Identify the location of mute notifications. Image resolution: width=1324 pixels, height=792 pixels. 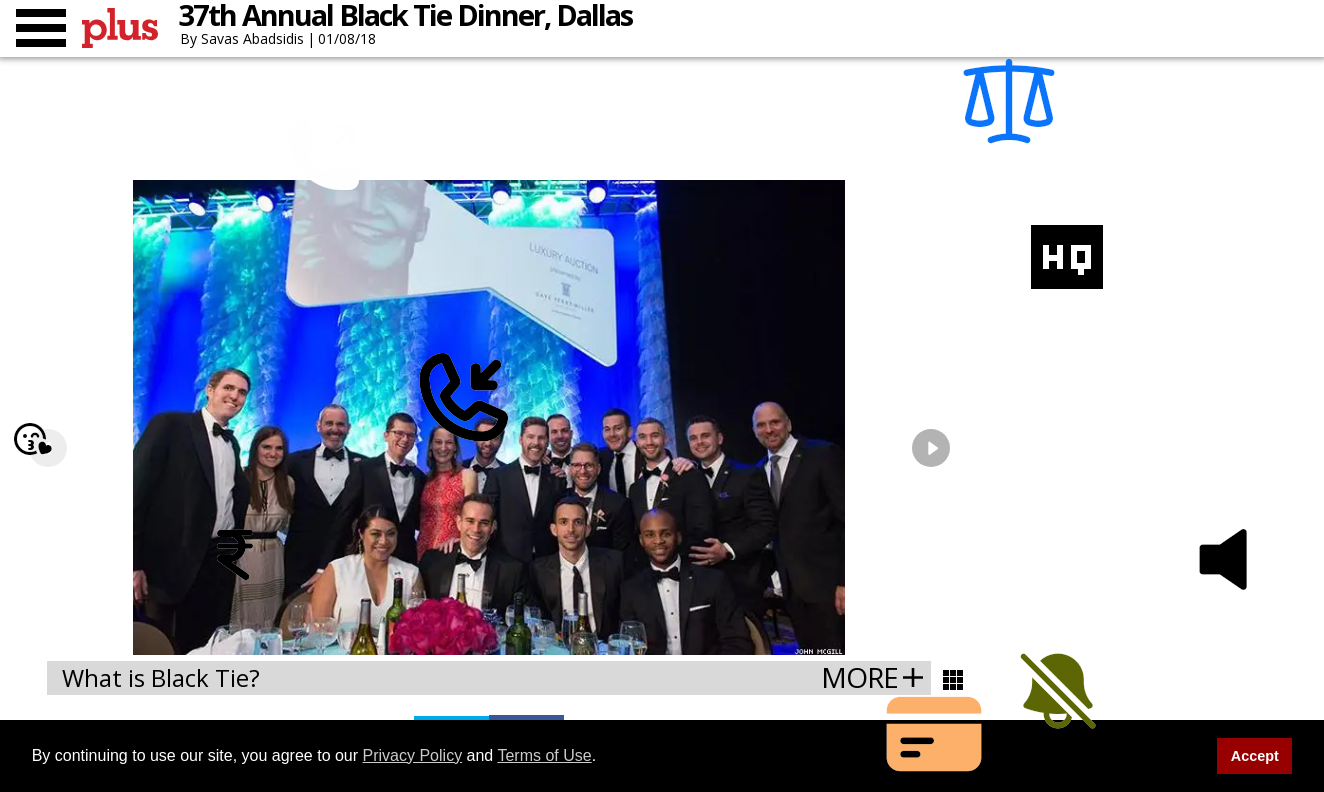
(1058, 691).